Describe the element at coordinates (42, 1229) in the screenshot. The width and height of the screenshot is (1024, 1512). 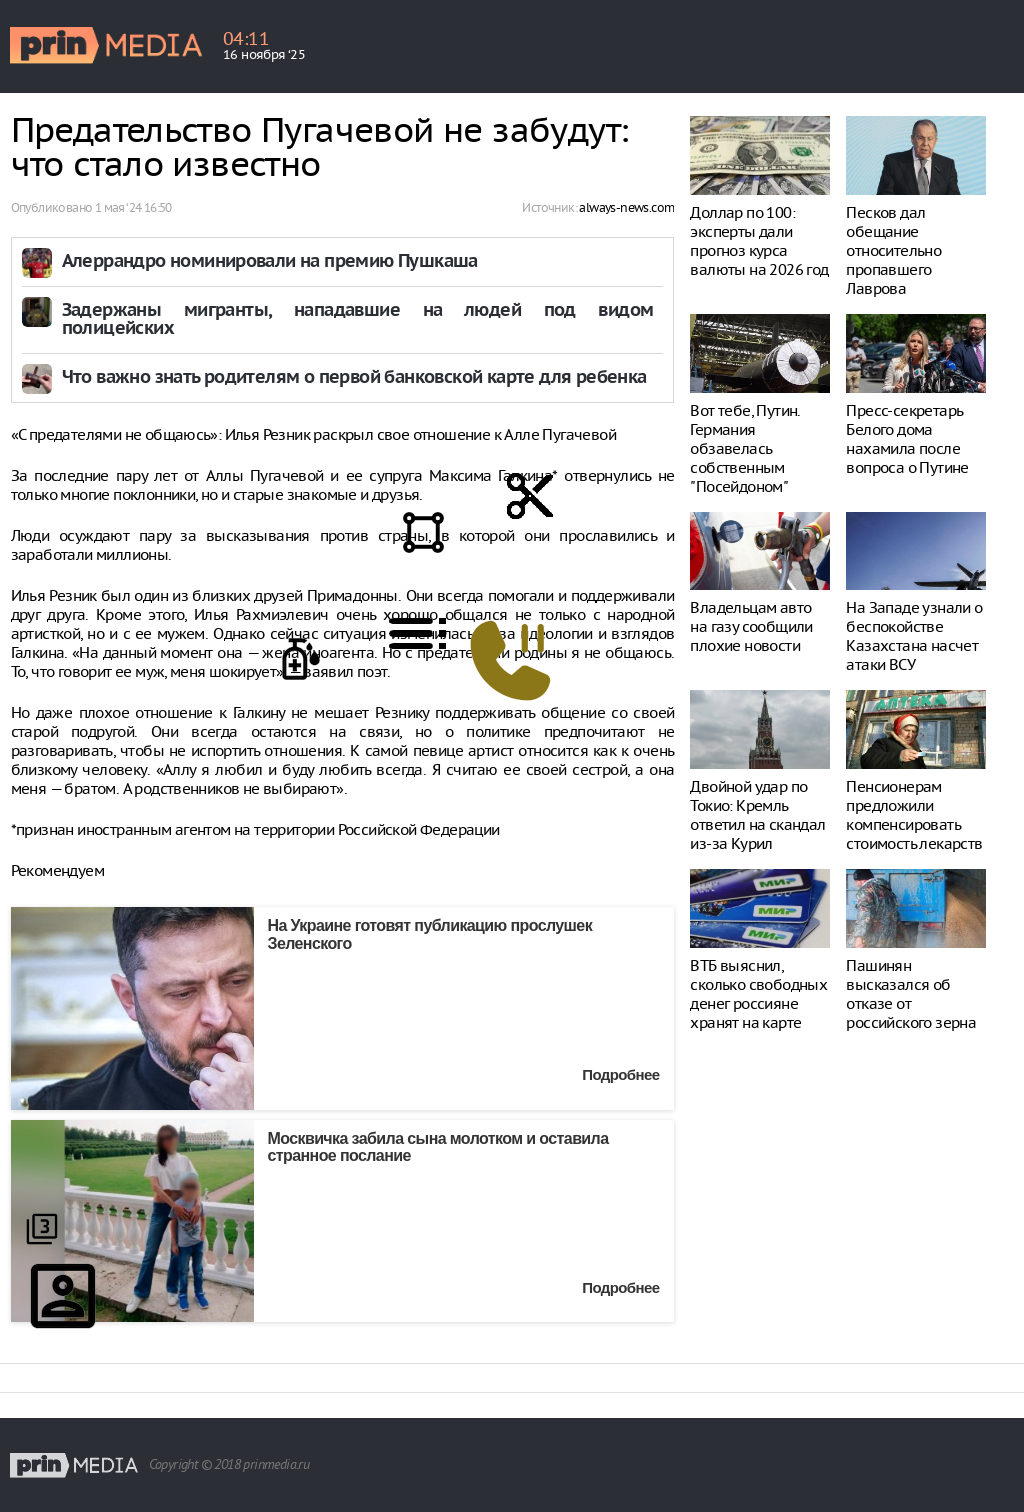
I see `select filter option 3` at that location.